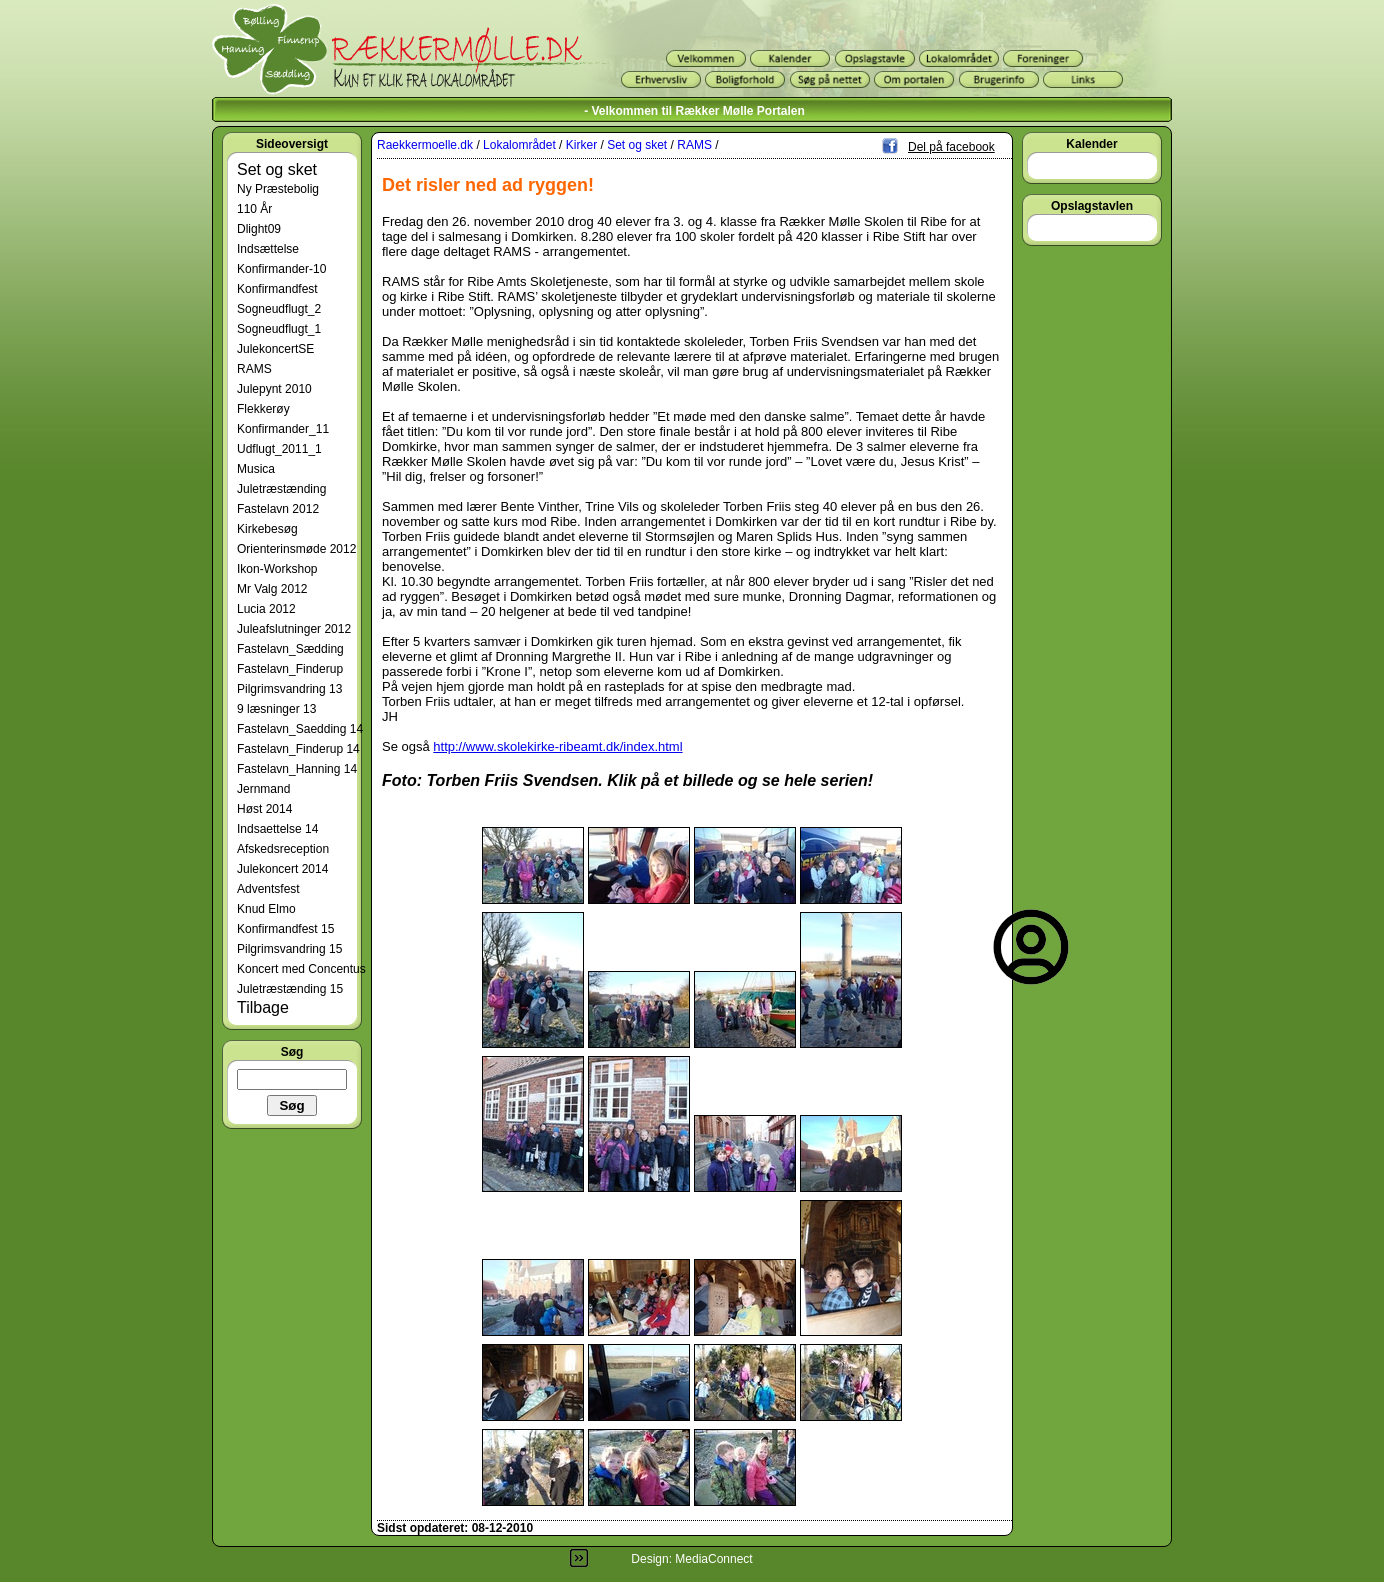  I want to click on view your profile, so click(1031, 947).